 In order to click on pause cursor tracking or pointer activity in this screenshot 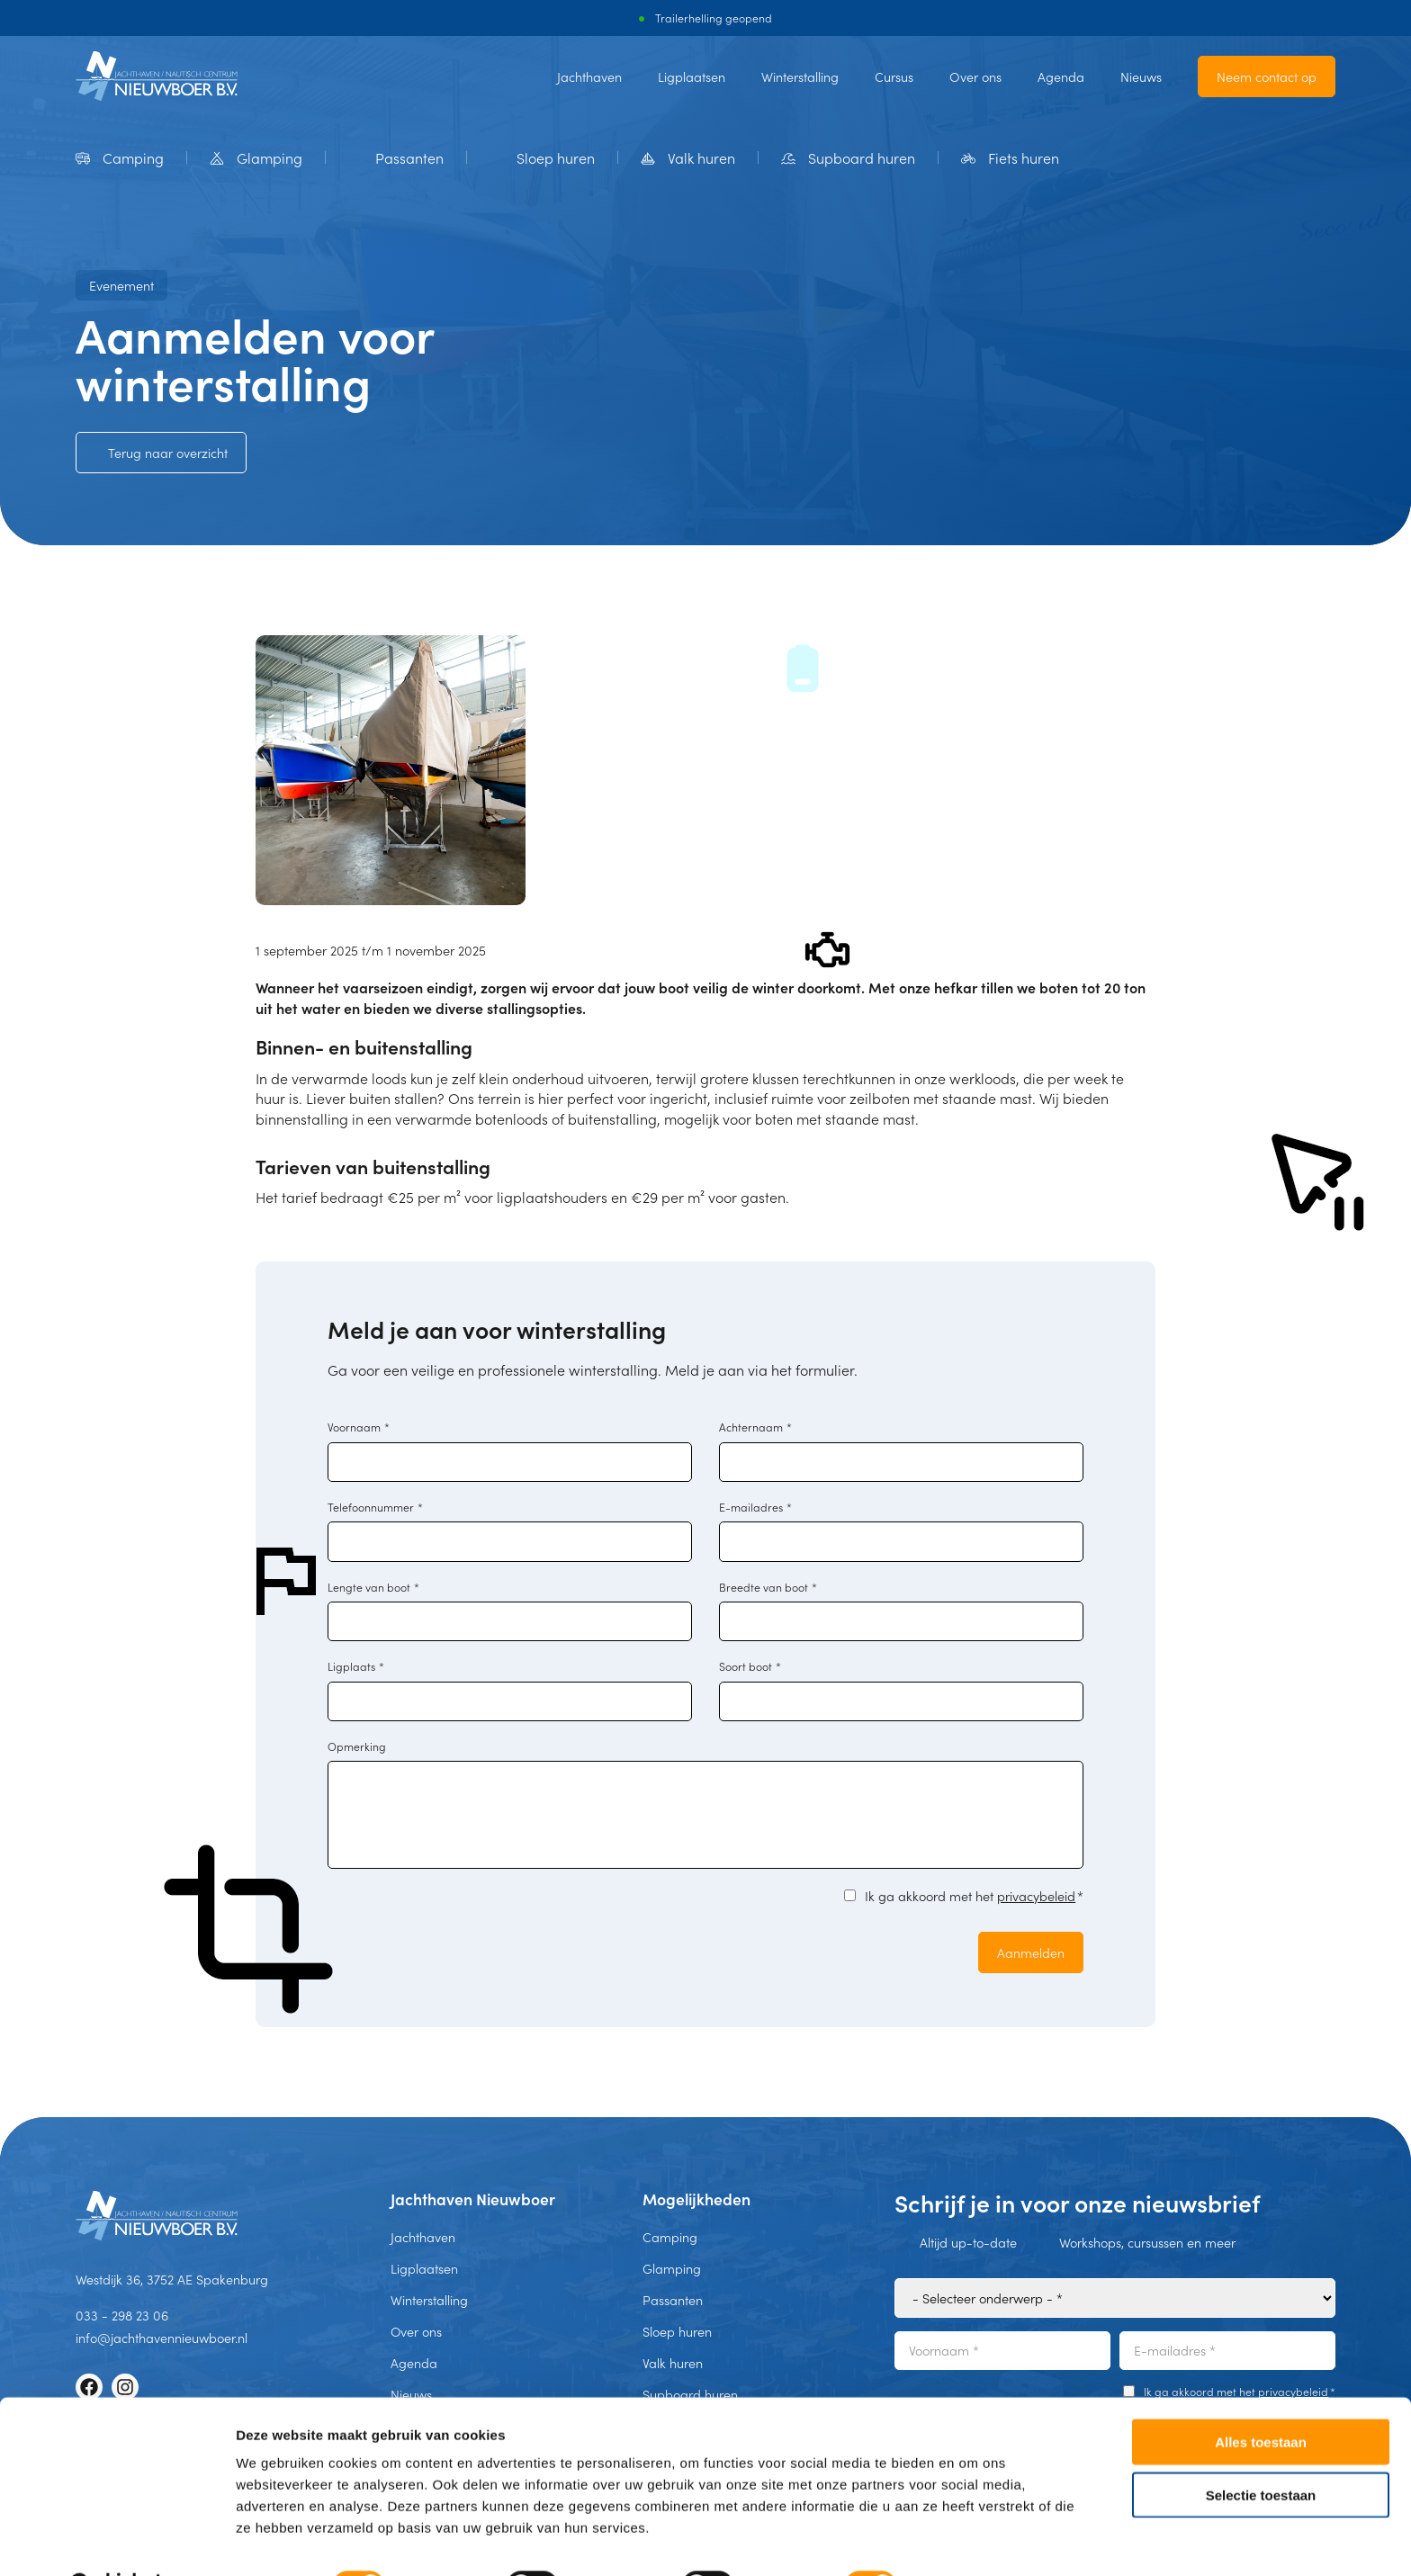, I will do `click(1315, 1177)`.